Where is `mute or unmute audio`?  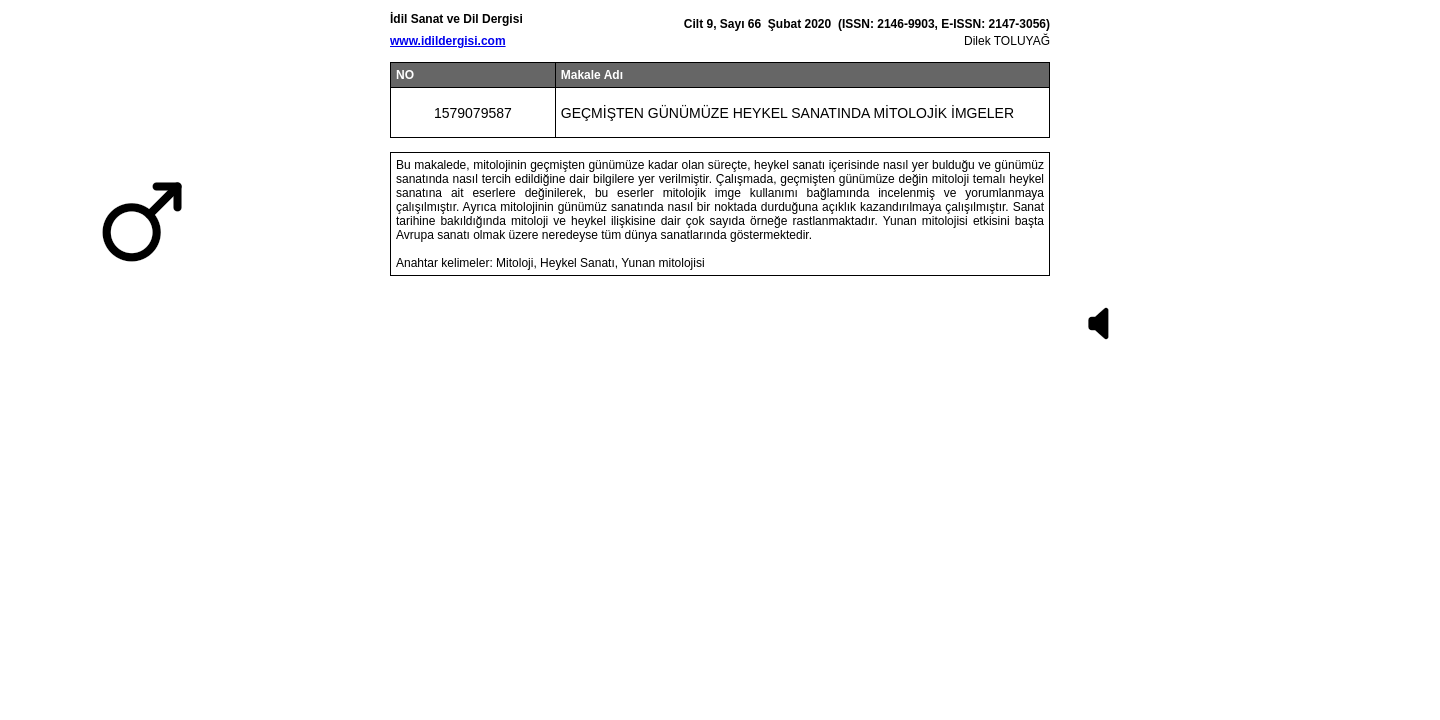
mute or unmute audio is located at coordinates (1099, 323).